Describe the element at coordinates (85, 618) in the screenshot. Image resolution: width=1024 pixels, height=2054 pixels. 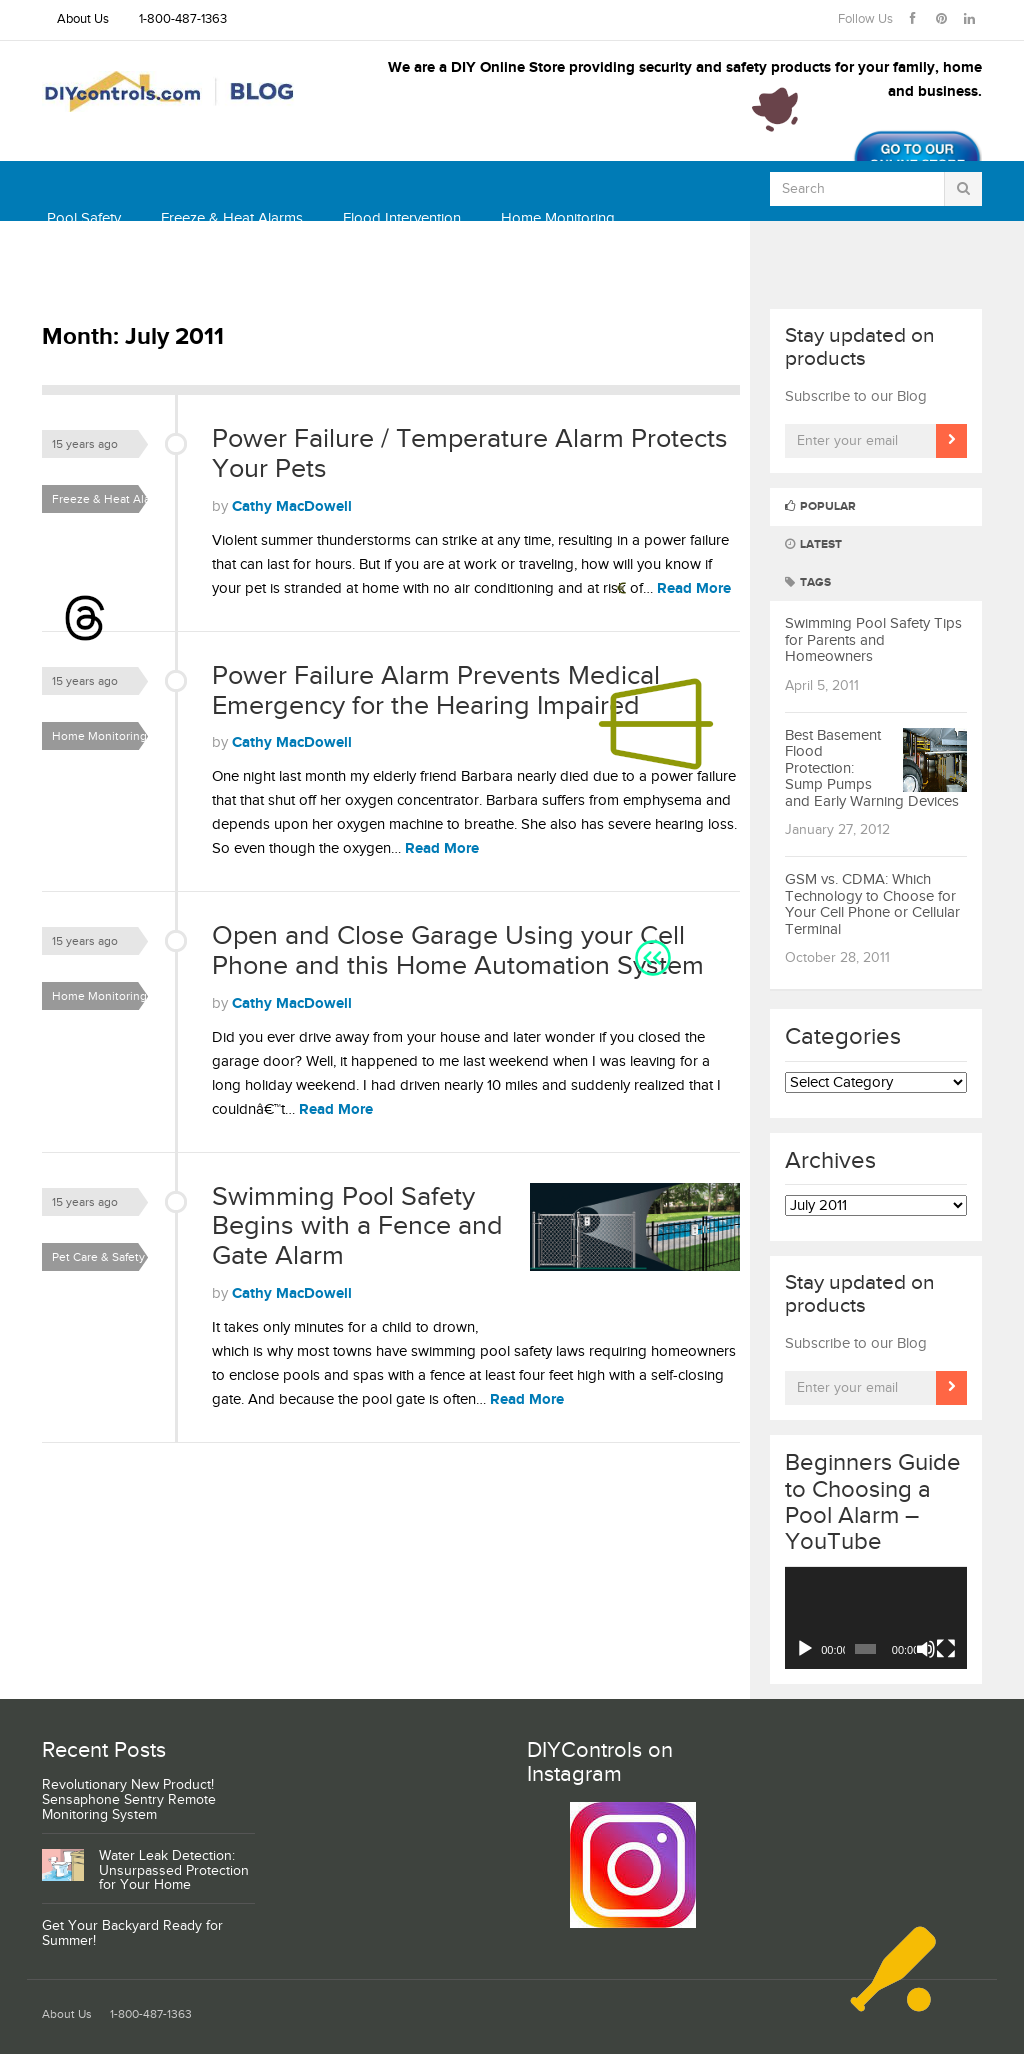
I see `open the Threads app` at that location.